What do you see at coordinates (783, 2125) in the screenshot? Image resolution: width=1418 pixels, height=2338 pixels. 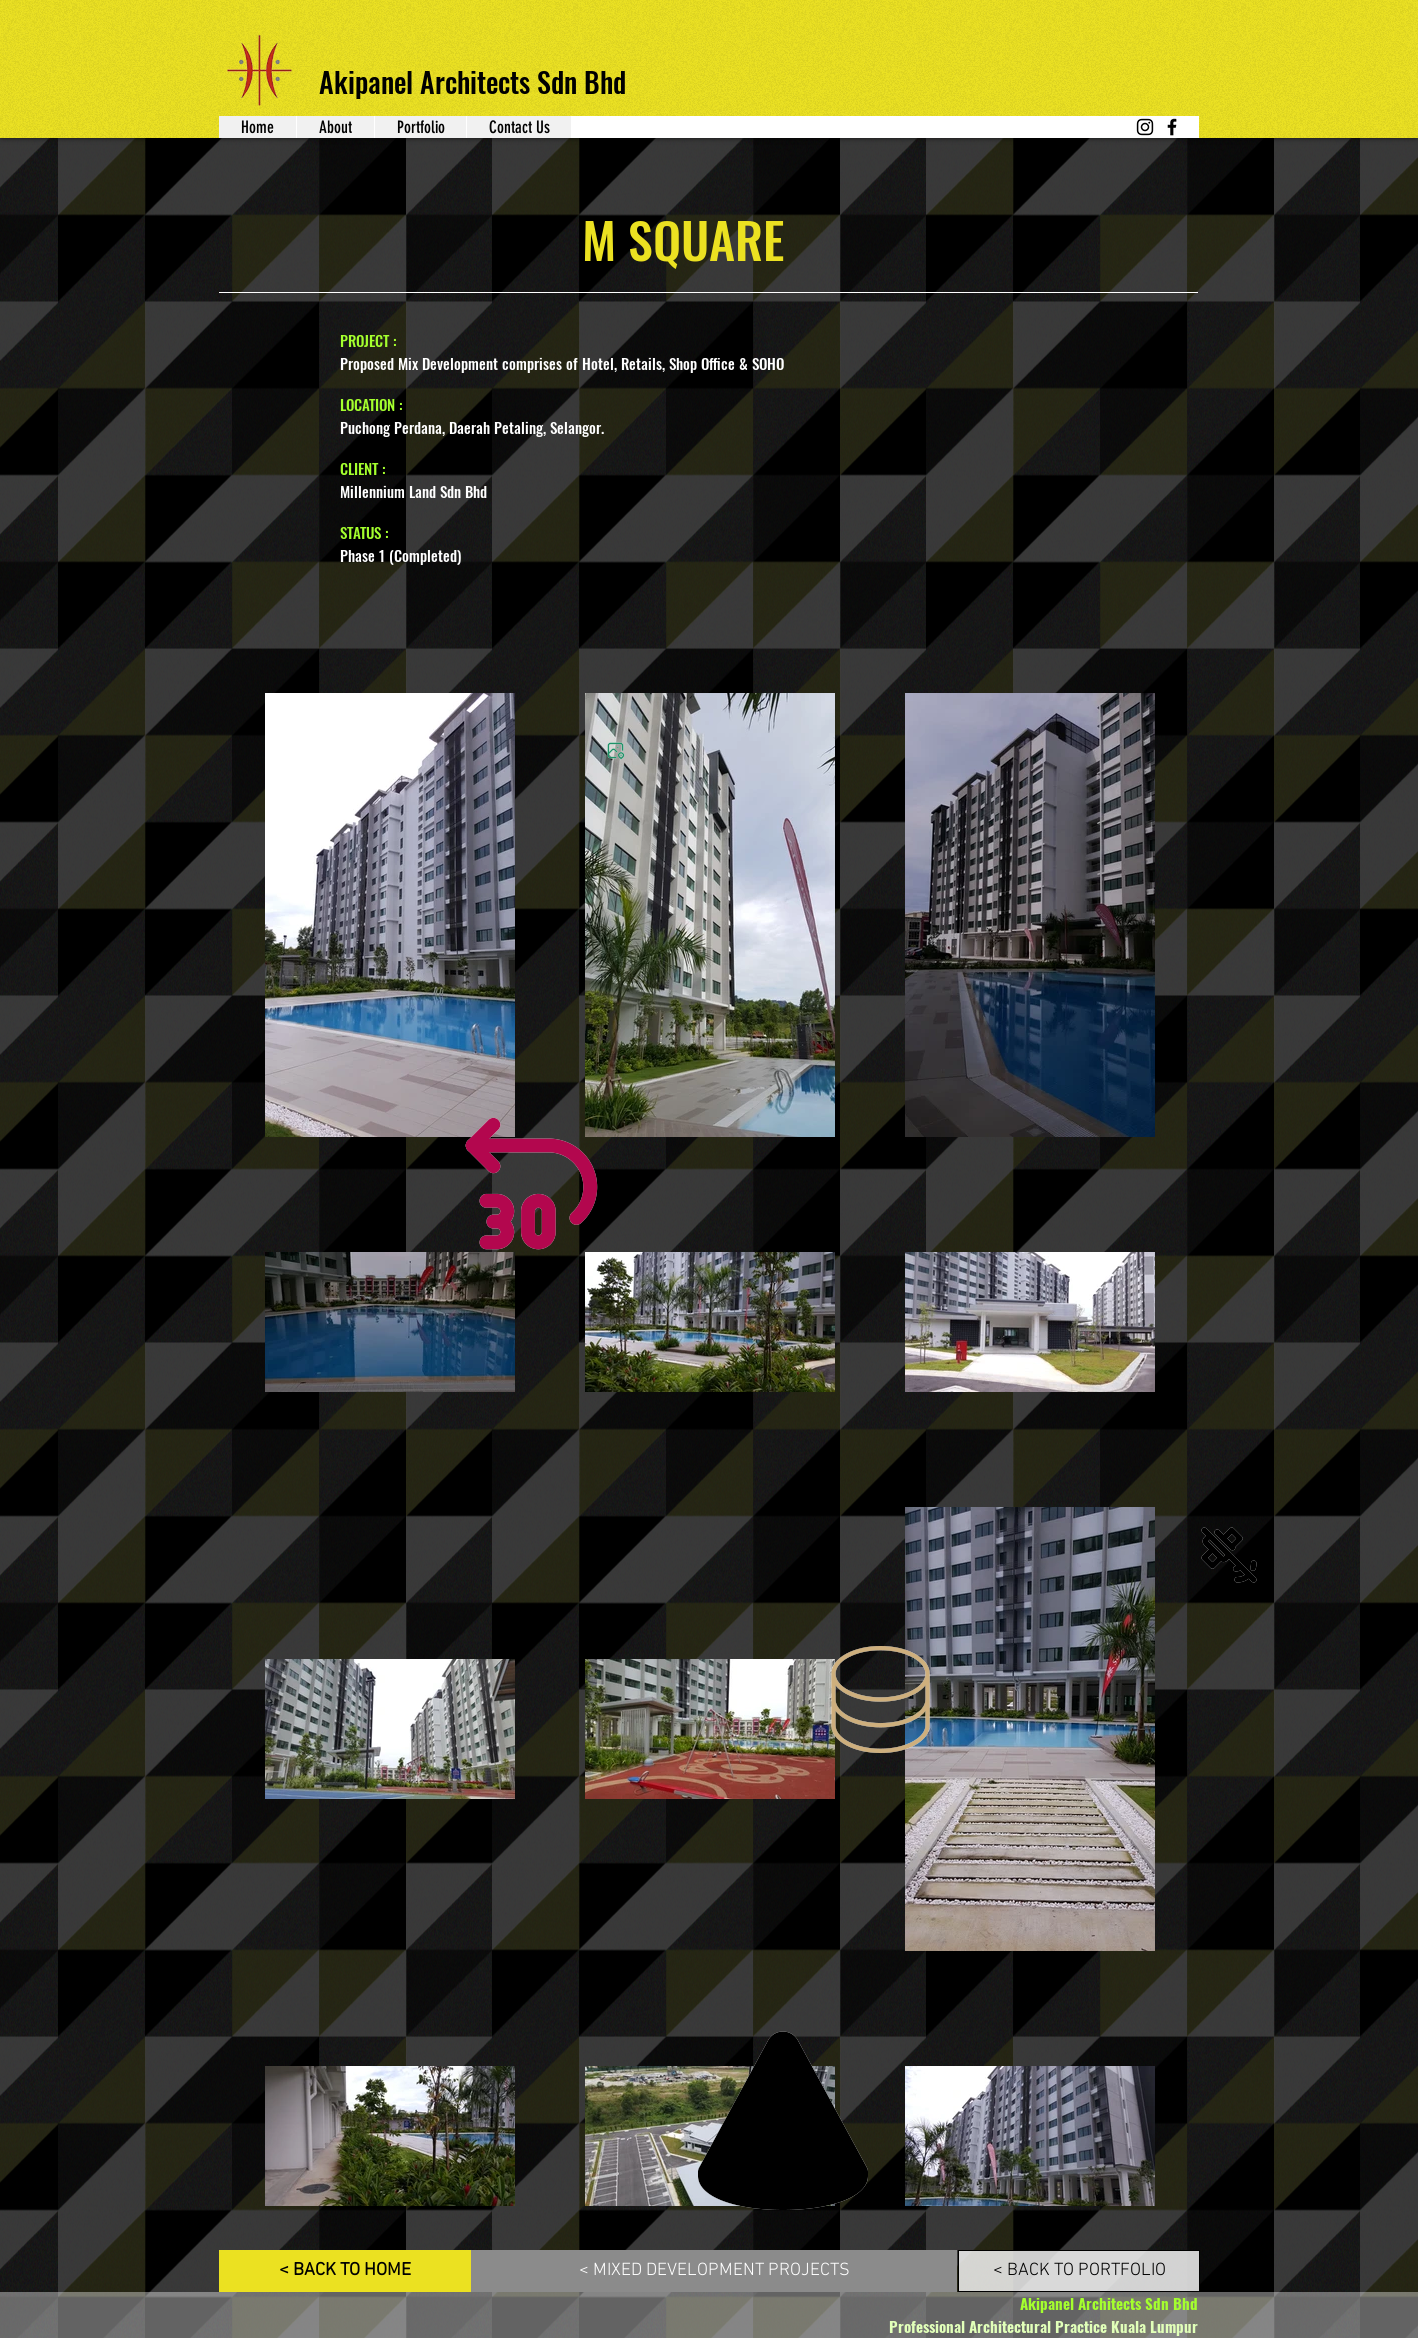 I see `indicates a traffic cone or construction zone` at bounding box center [783, 2125].